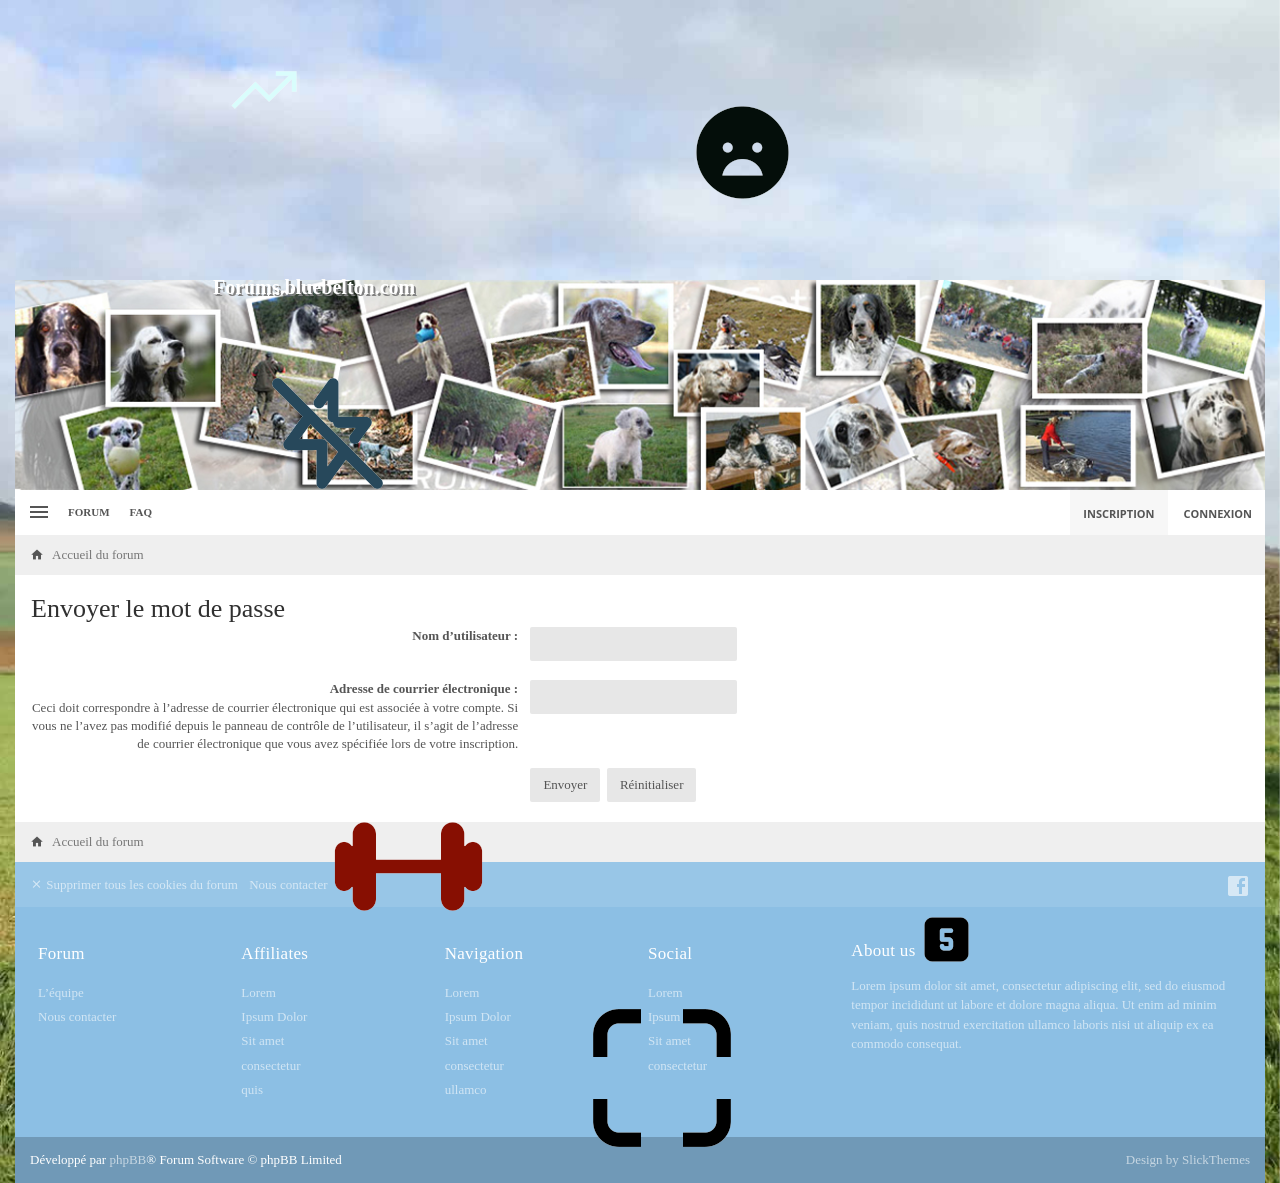 This screenshot has width=1280, height=1183. Describe the element at coordinates (742, 152) in the screenshot. I see `rate experience as negative or unsatisfied` at that location.